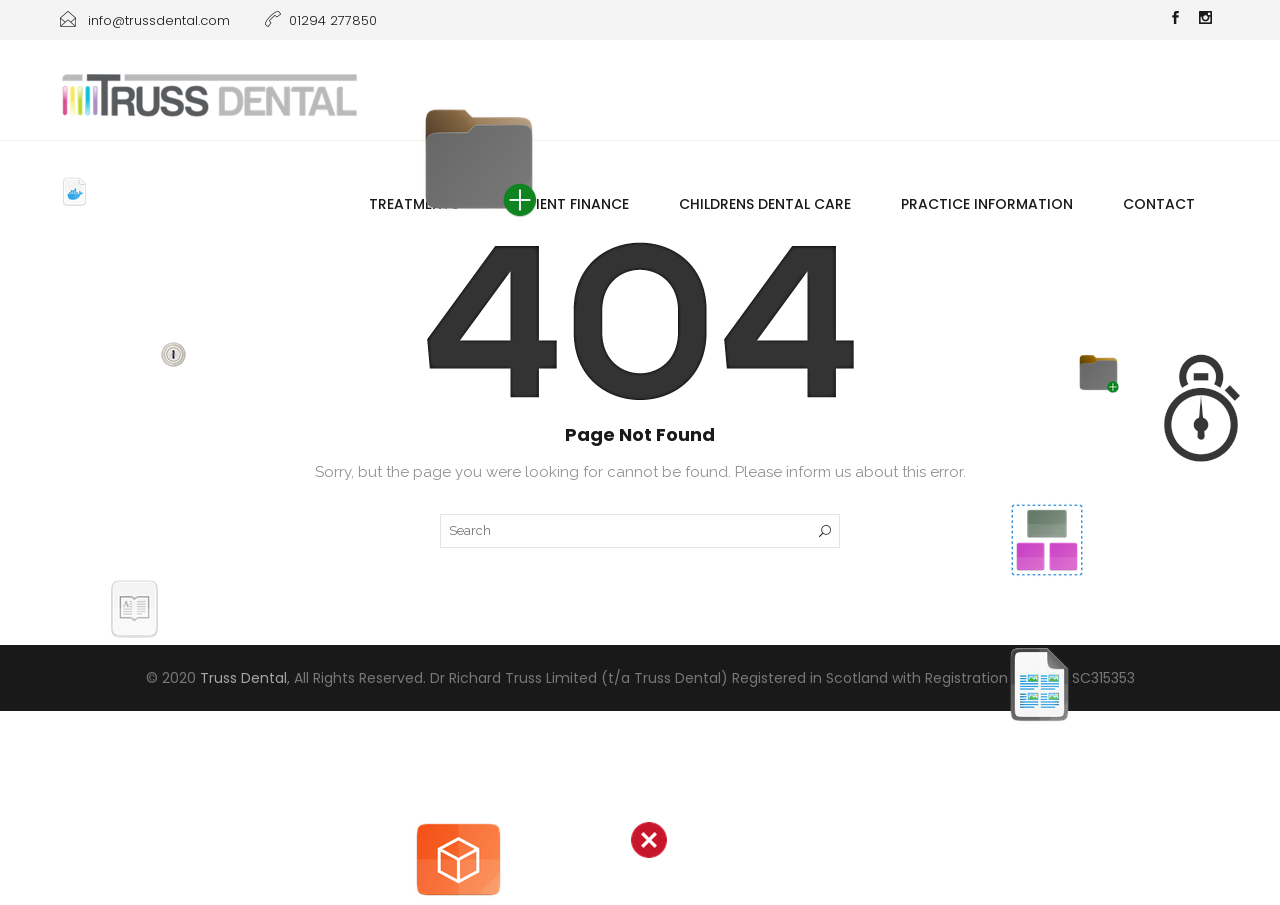 The width and height of the screenshot is (1280, 905). I want to click on select all items in the current view, so click(1047, 540).